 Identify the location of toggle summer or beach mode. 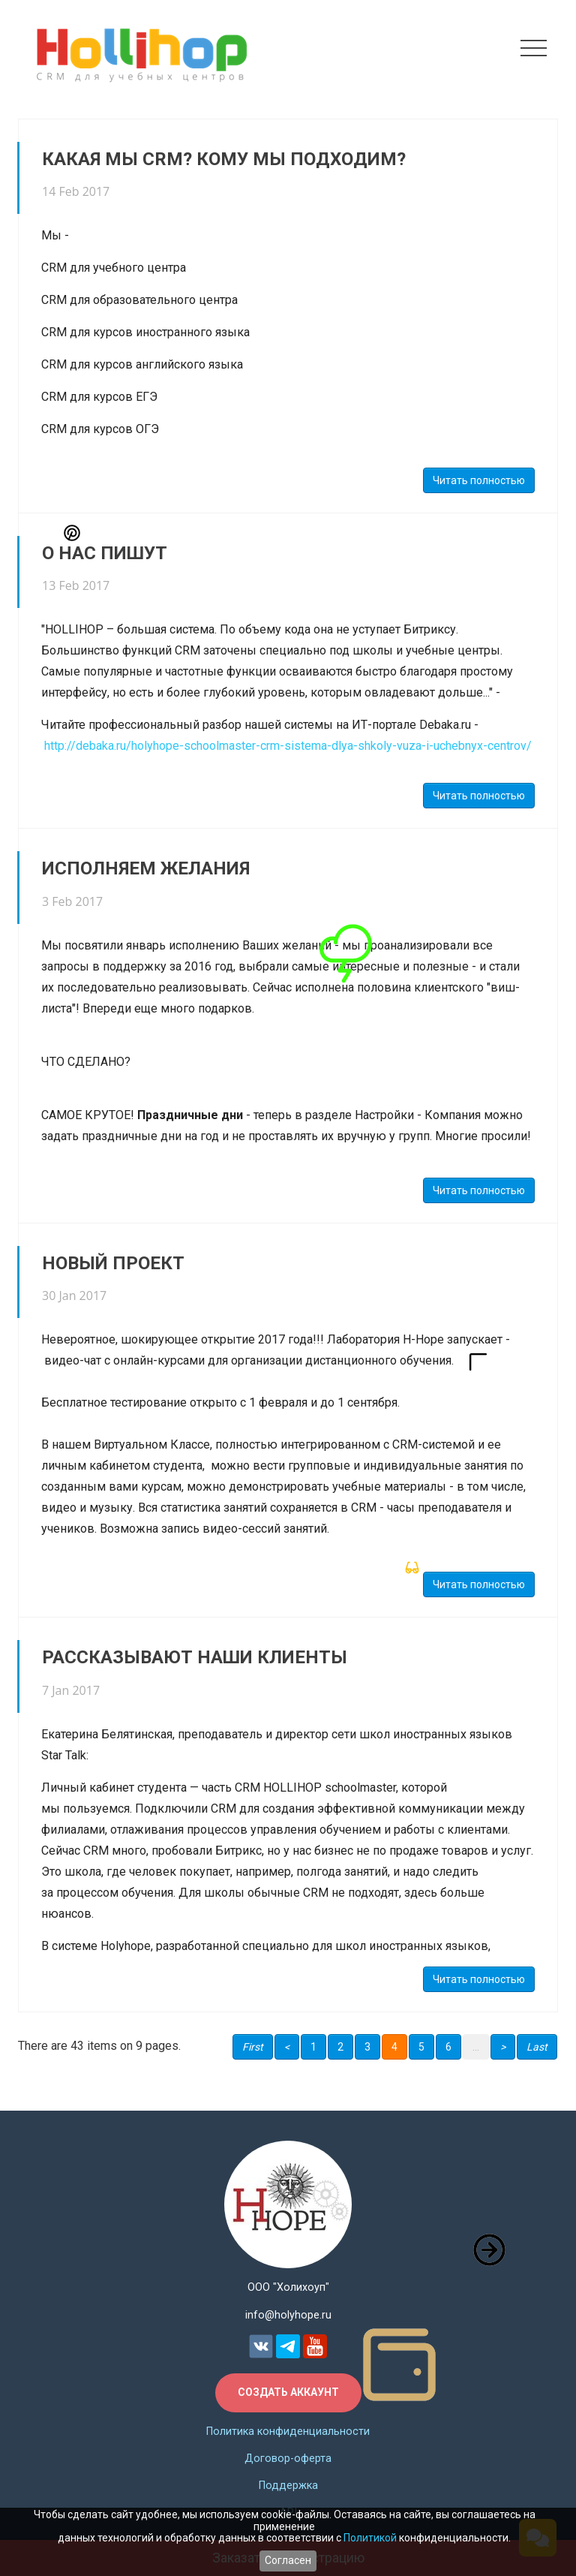
(412, 1567).